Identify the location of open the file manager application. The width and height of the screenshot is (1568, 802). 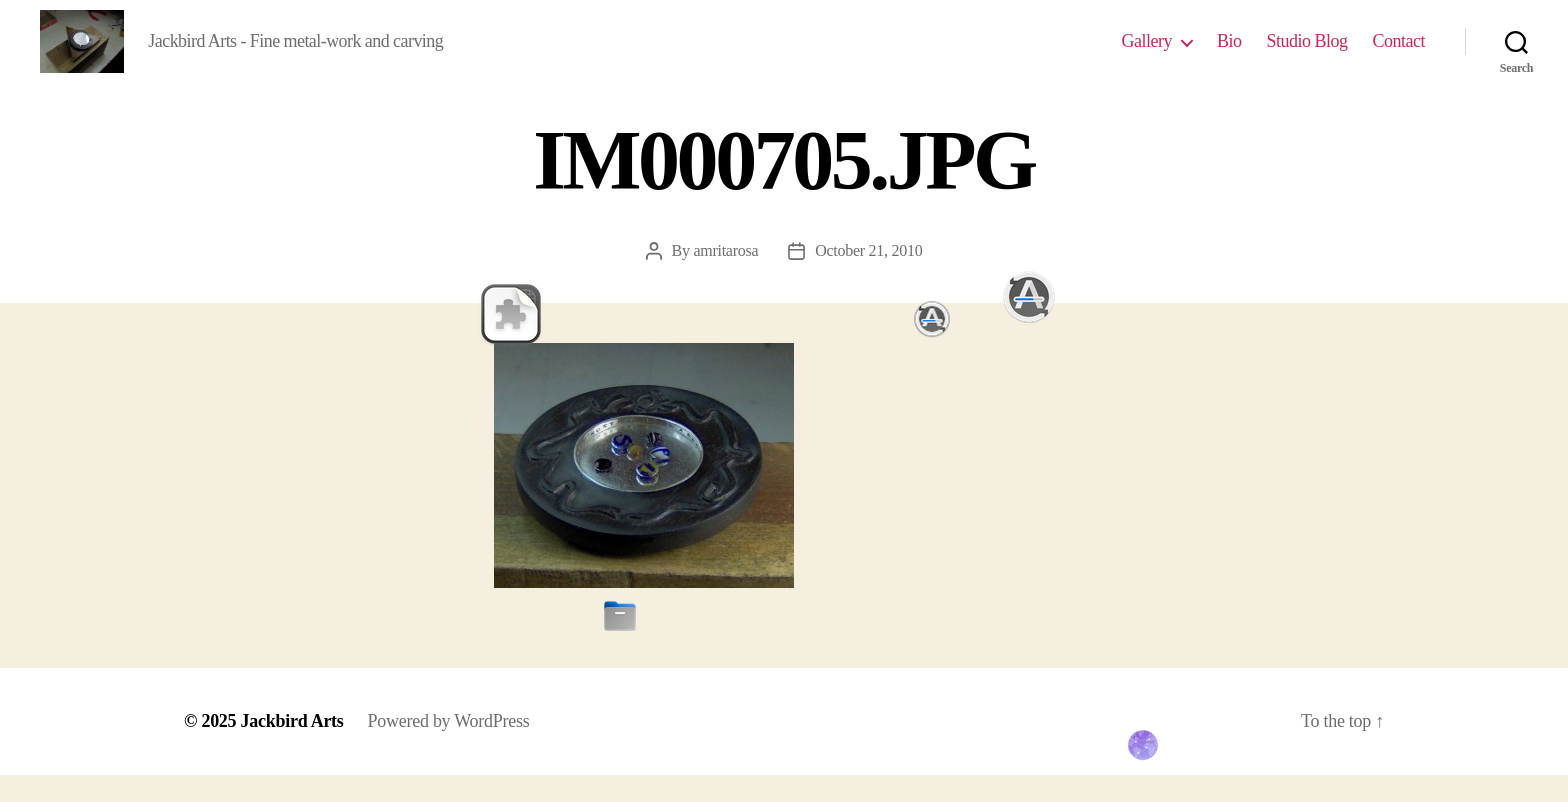
(620, 616).